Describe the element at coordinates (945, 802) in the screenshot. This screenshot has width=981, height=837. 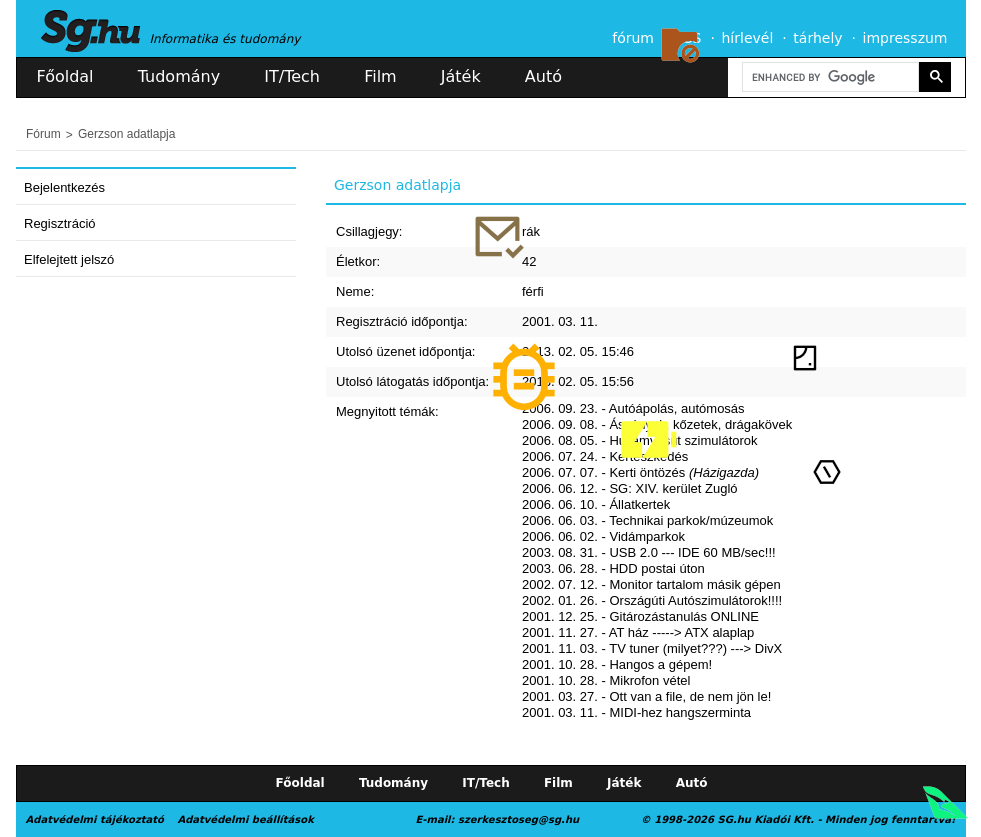
I see `open the Qantas airline app` at that location.